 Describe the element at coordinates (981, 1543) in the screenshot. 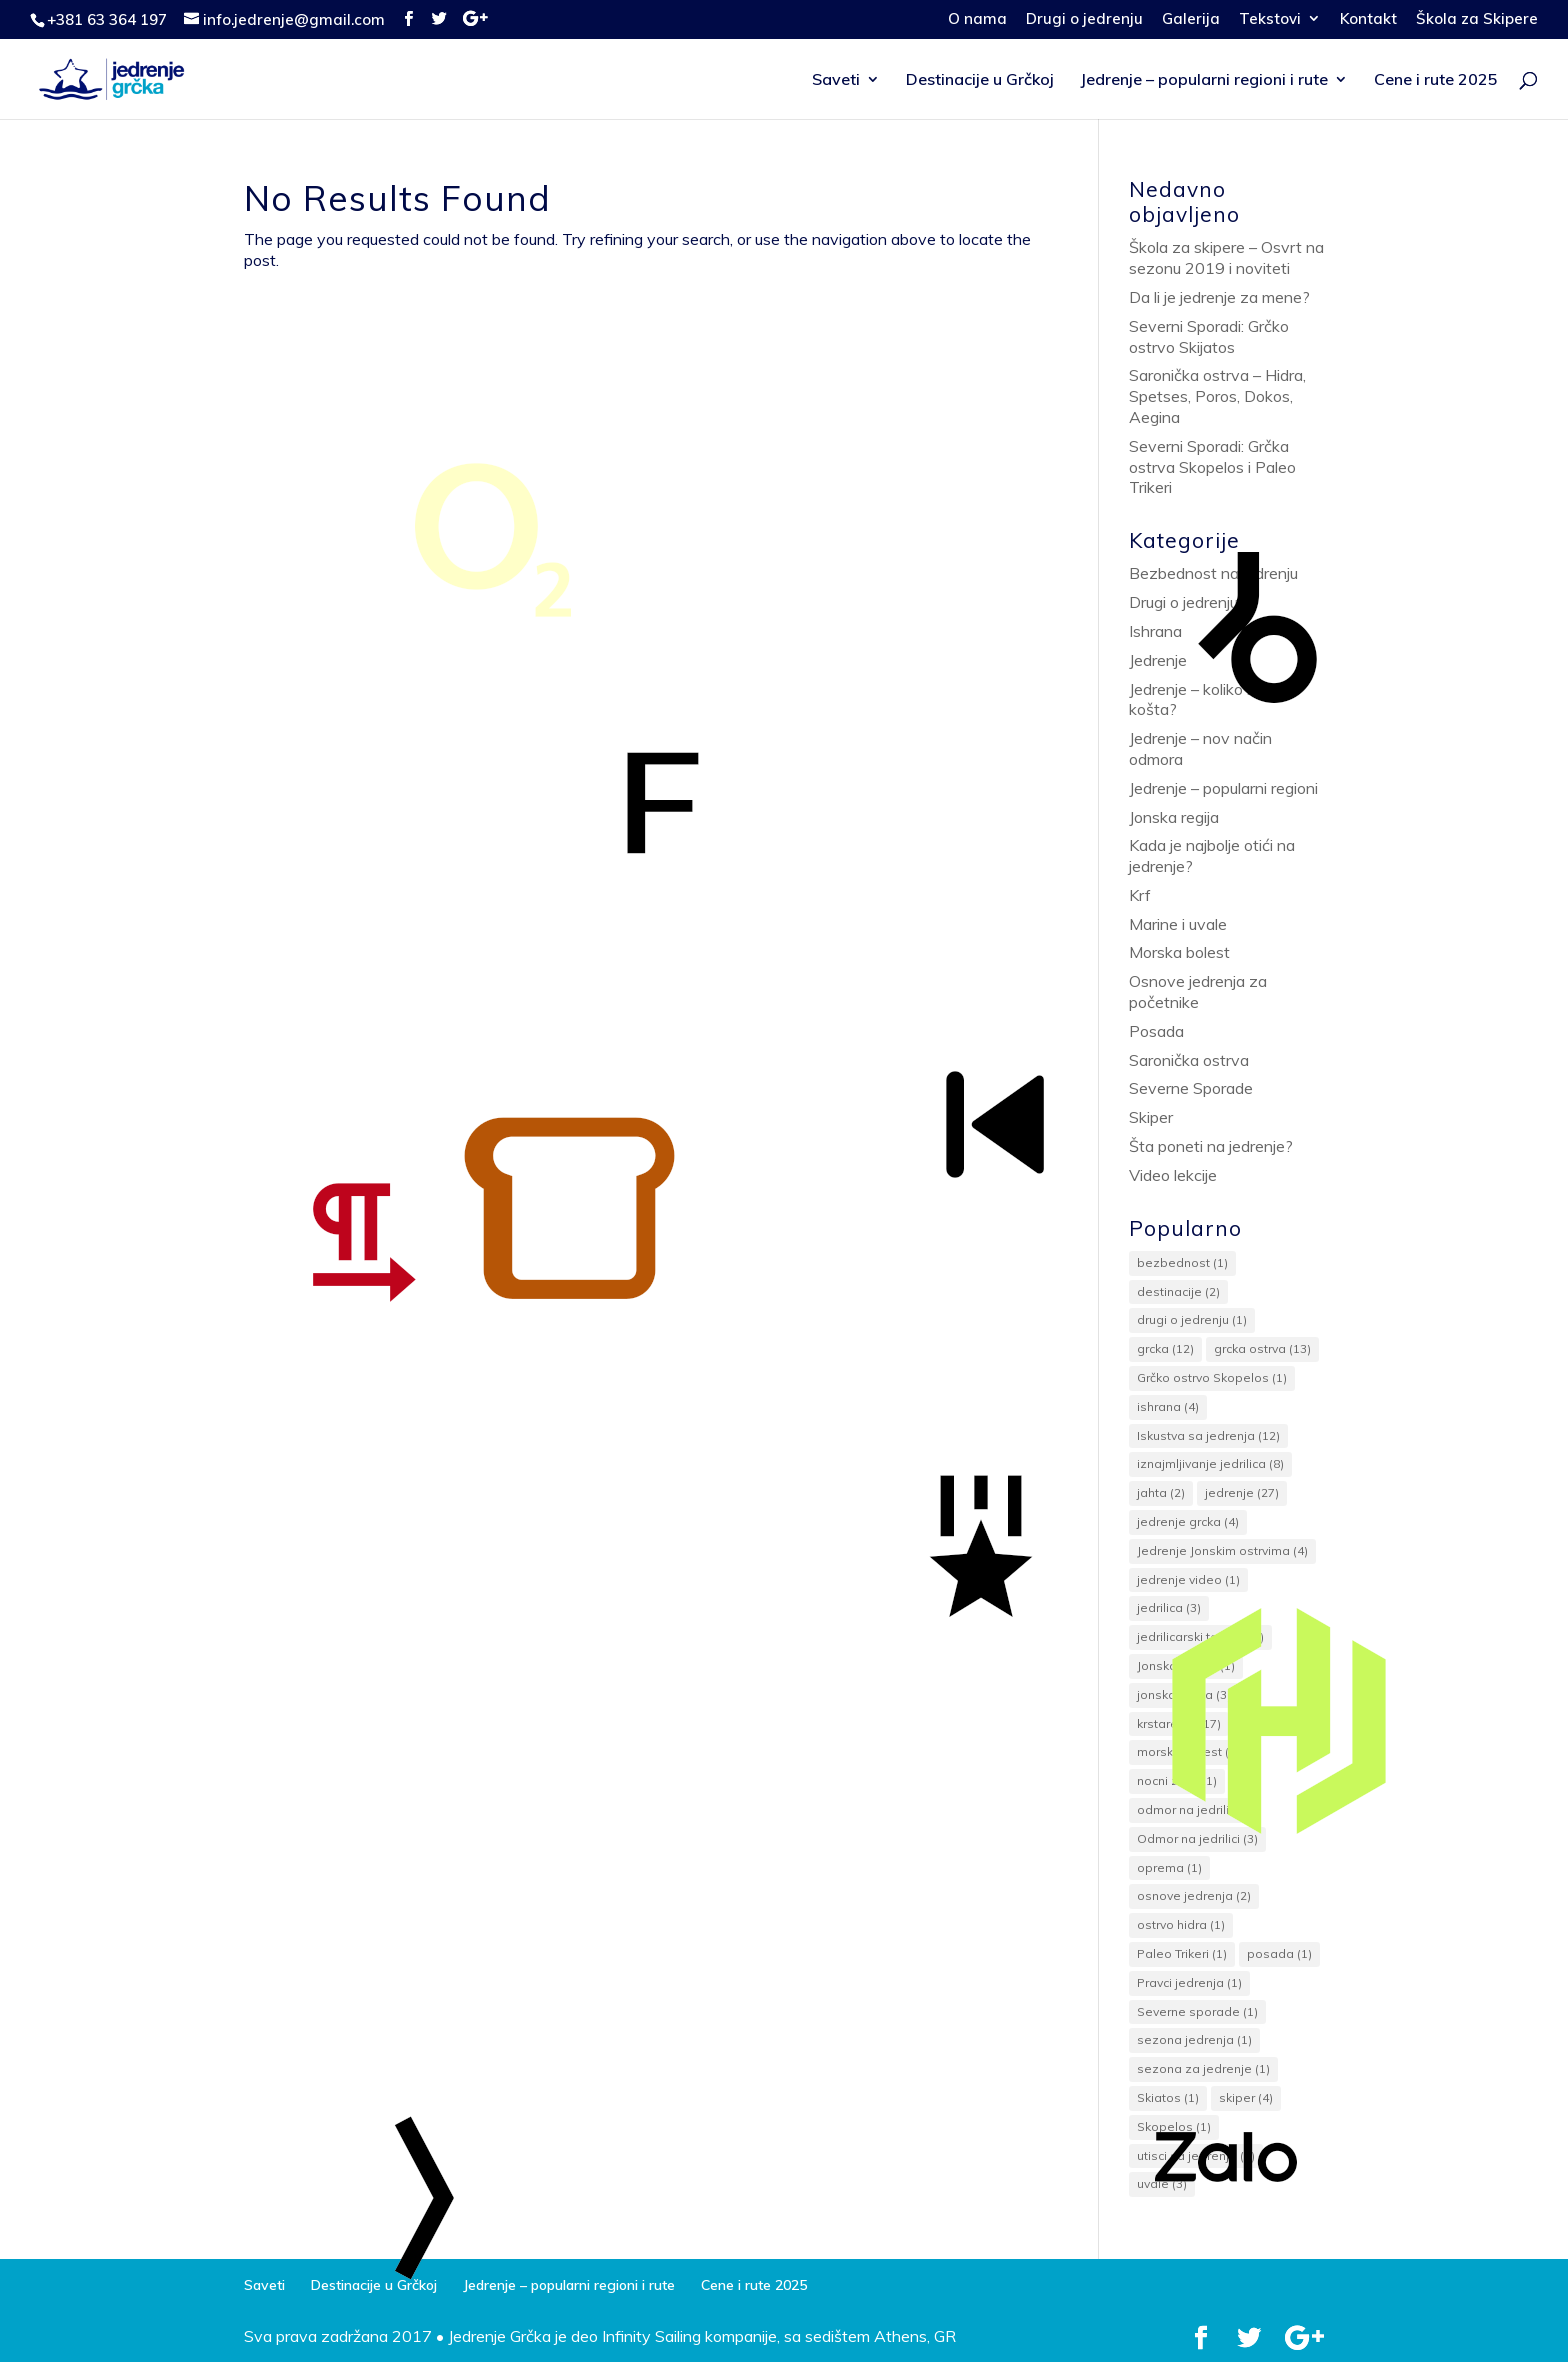

I see `indicates an achievement or award earned` at that location.